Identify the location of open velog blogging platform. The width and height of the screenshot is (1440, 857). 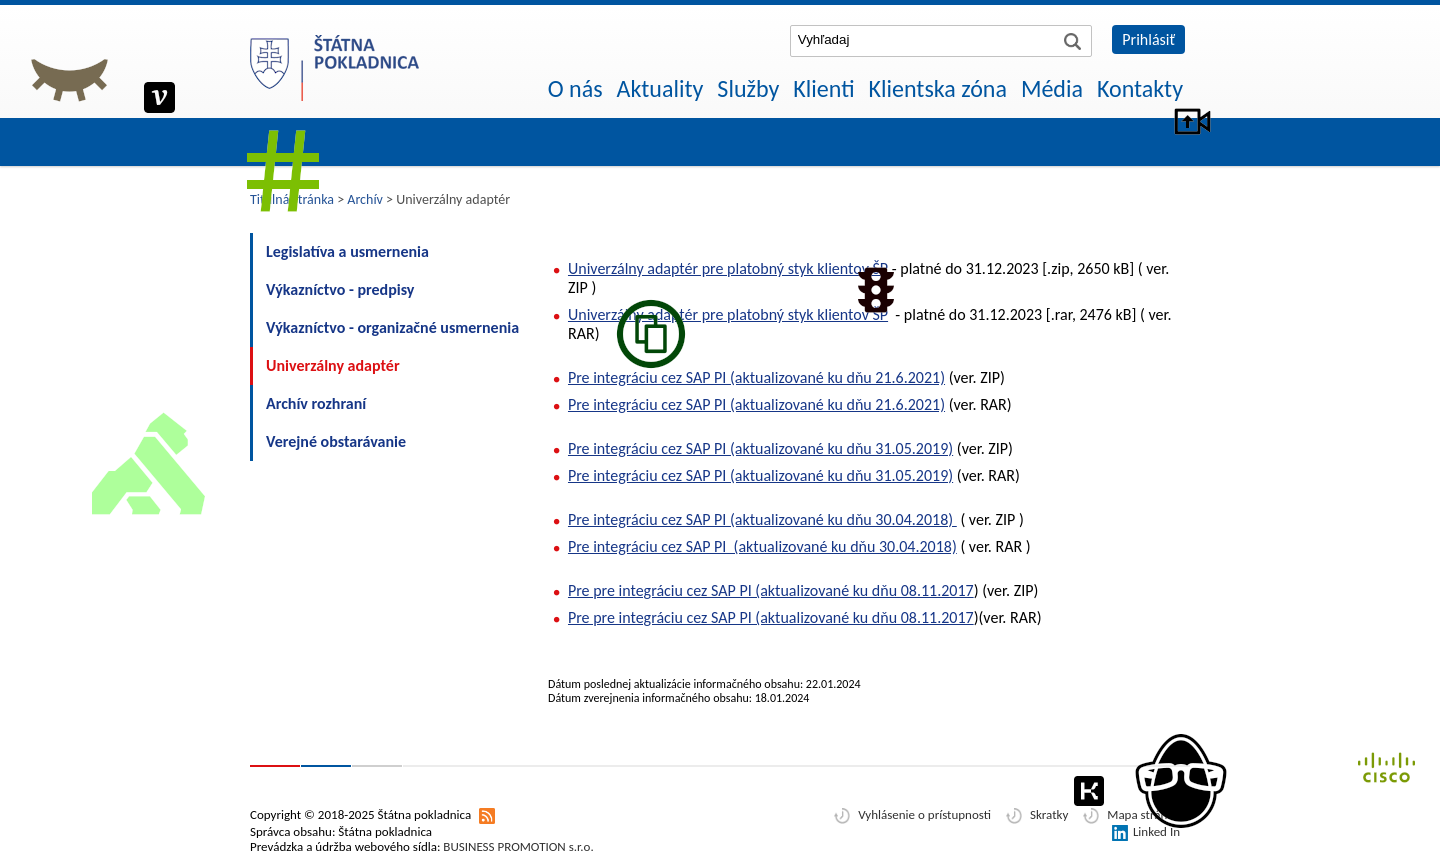
(159, 97).